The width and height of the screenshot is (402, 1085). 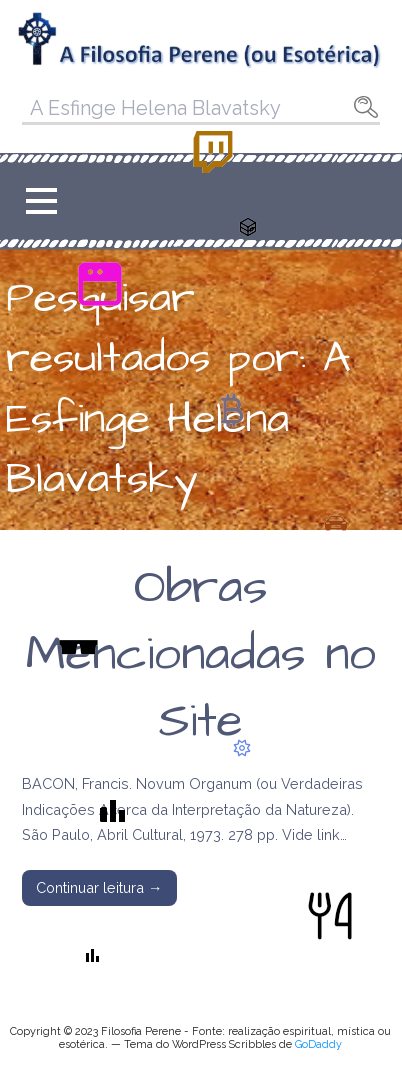 What do you see at coordinates (92, 955) in the screenshot?
I see `view analytics or statistics` at bounding box center [92, 955].